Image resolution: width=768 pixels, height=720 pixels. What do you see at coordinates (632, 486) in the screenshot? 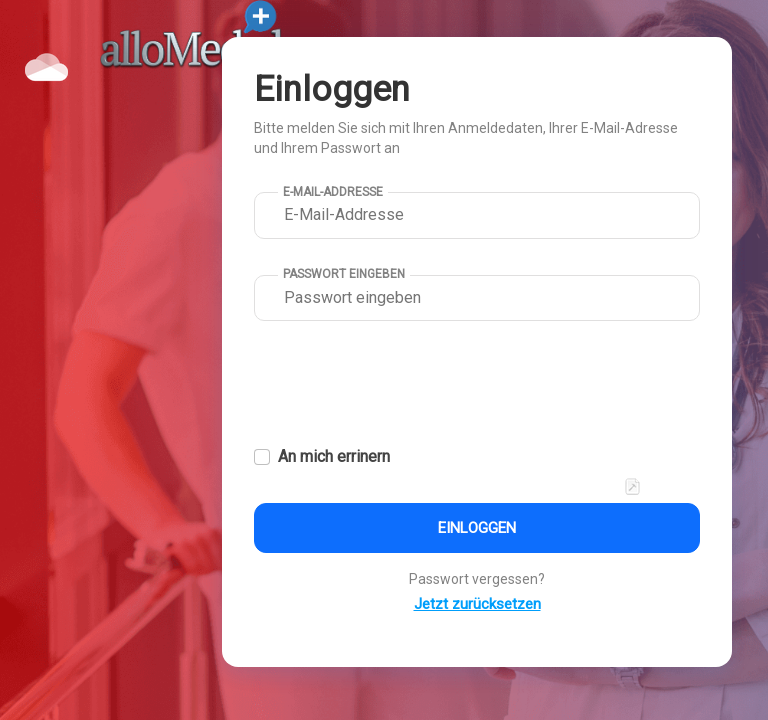
I see `a makefile or build configuration file` at bounding box center [632, 486].